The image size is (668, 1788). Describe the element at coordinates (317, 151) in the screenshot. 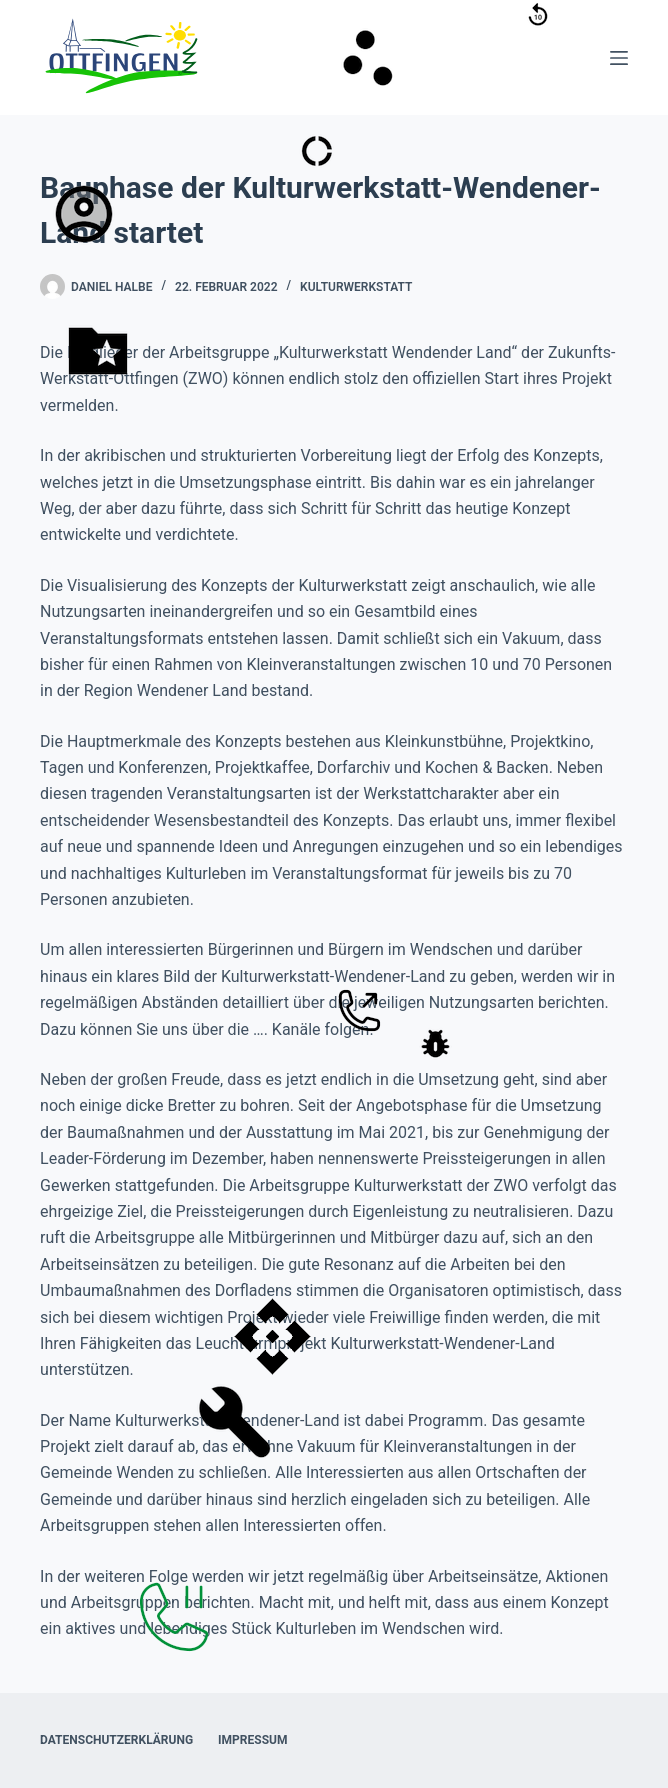

I see `view progress or completion status` at that location.